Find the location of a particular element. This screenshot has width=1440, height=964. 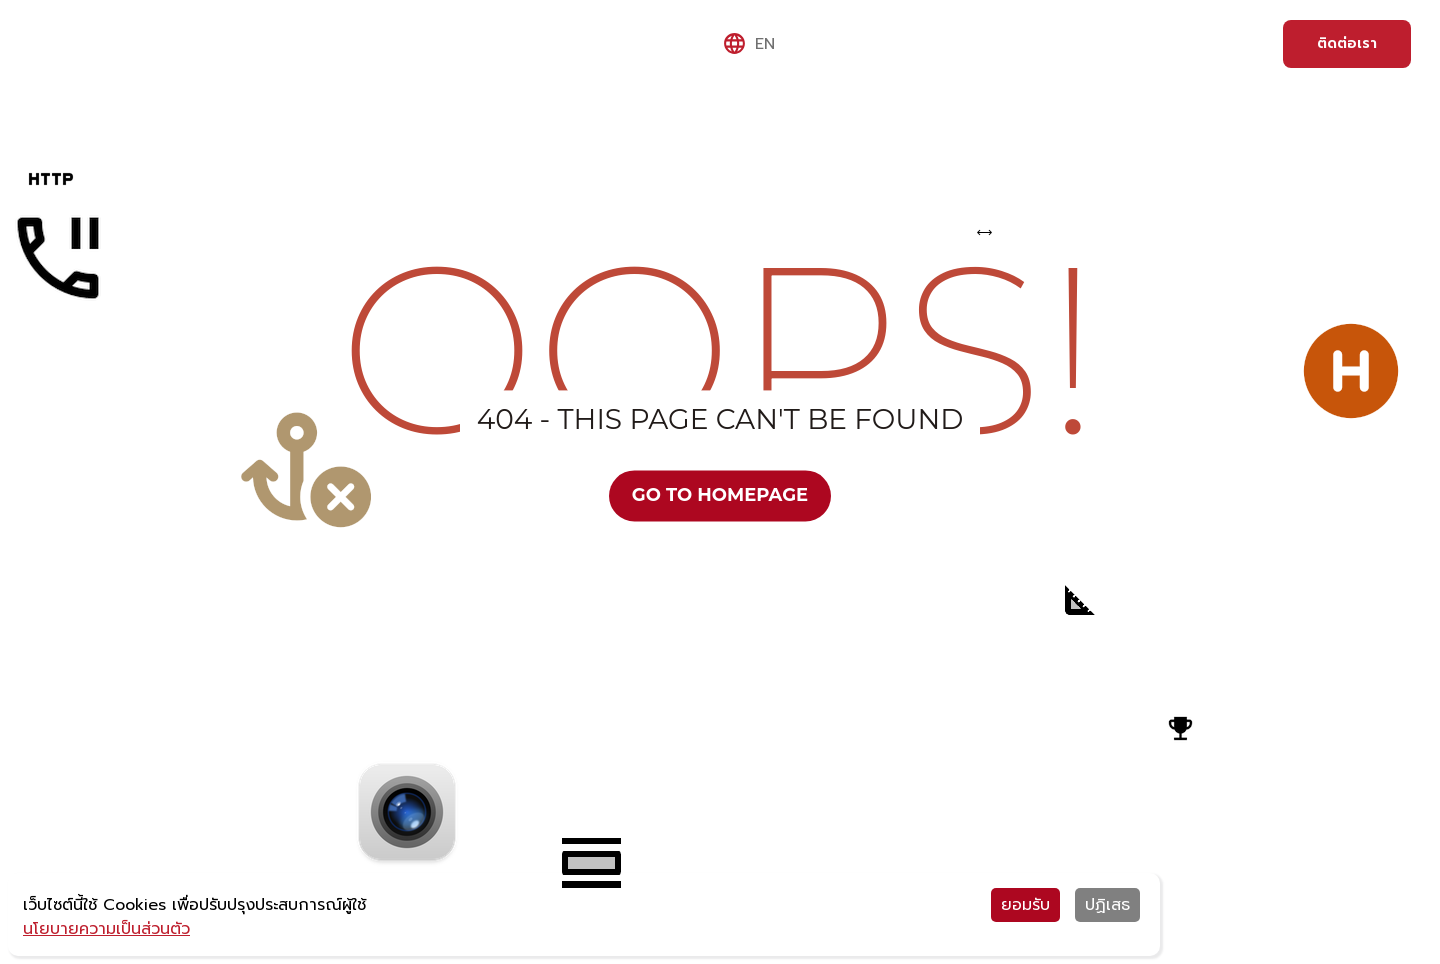

adjust horizontal spacing or width is located at coordinates (984, 232).